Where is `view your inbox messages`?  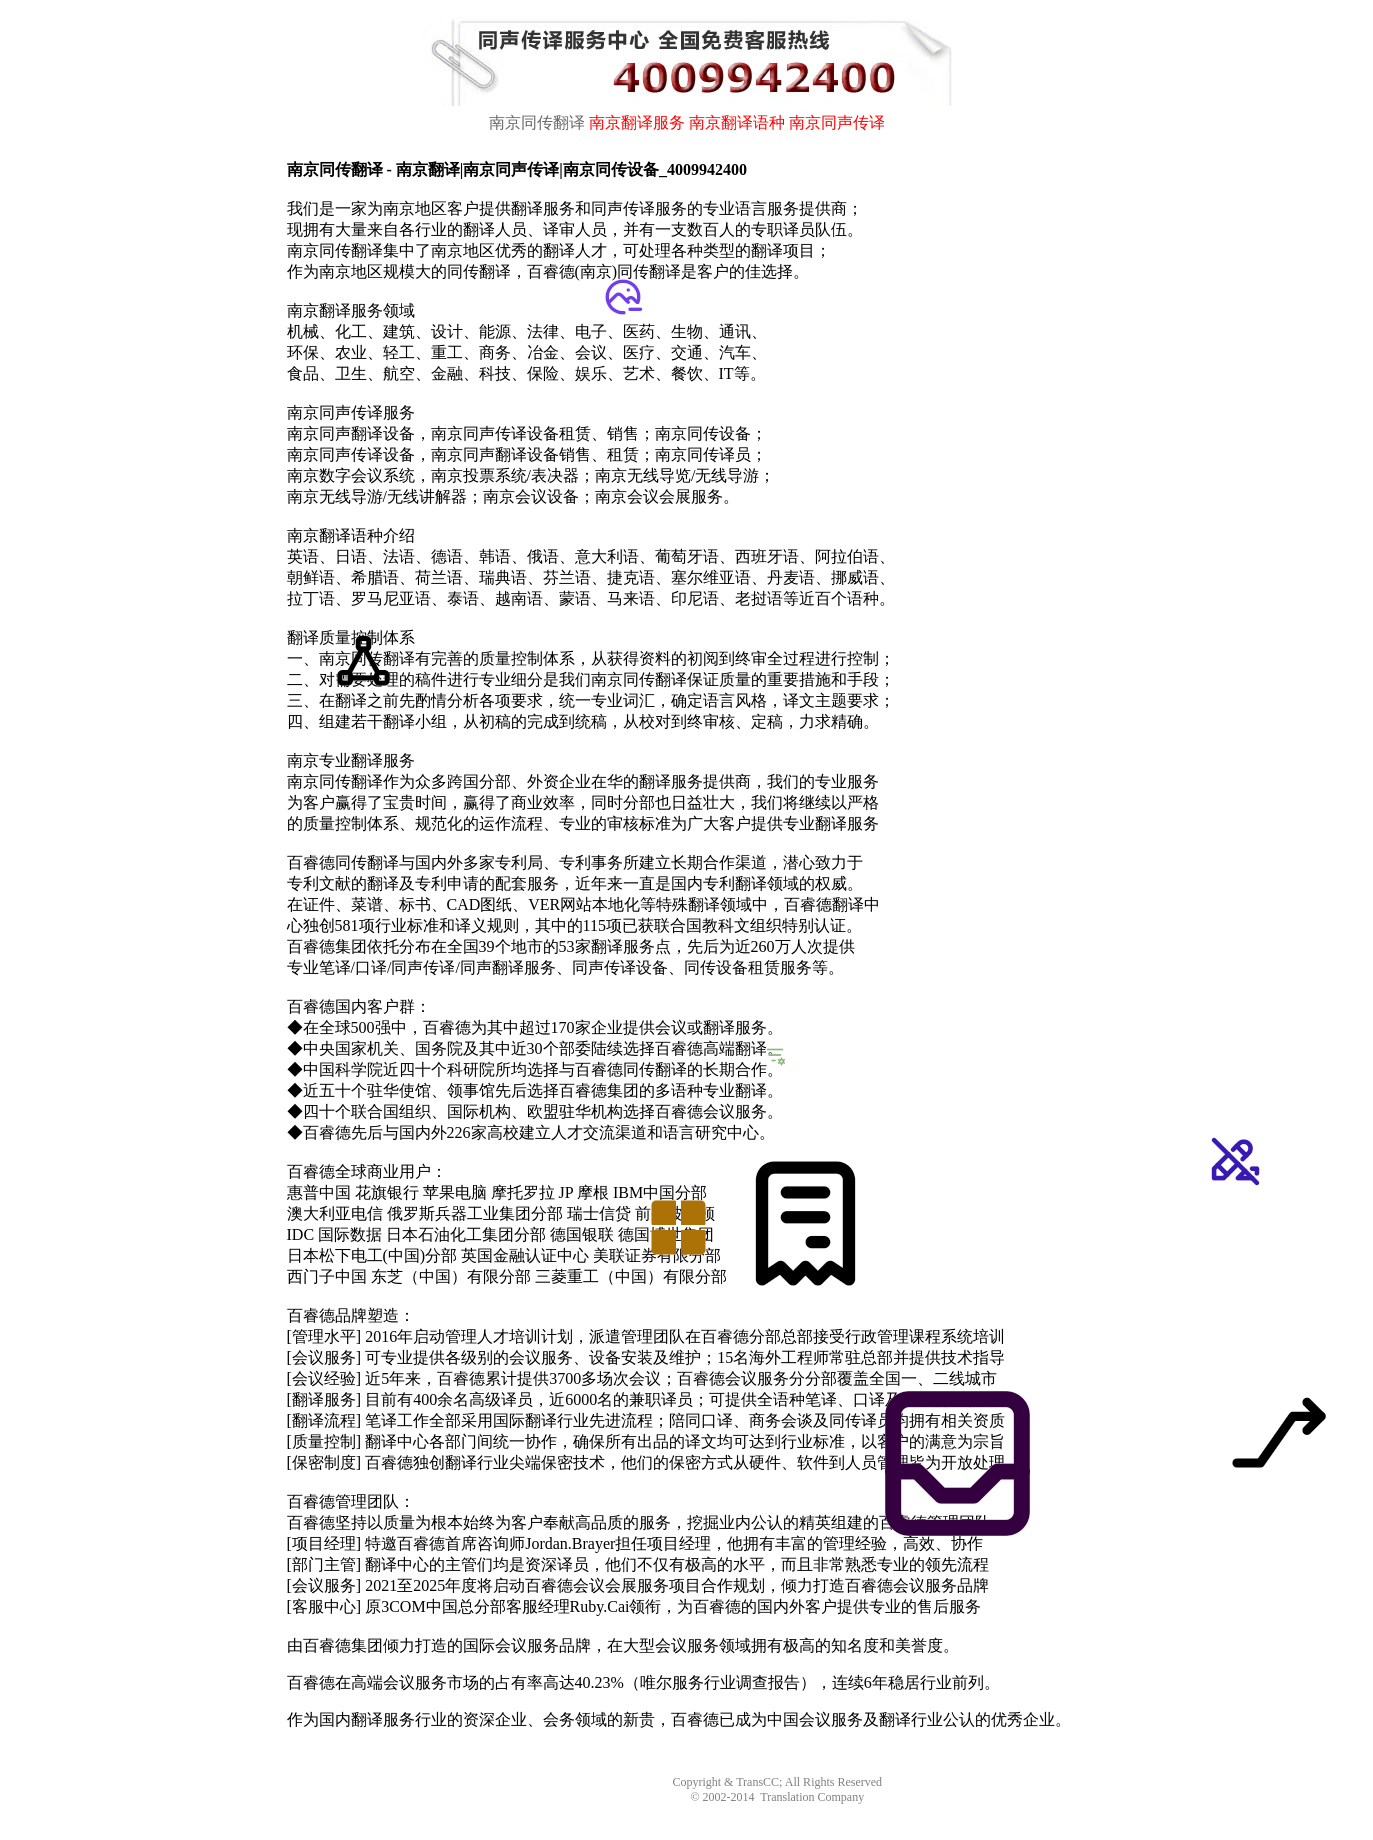
view your inbox messages is located at coordinates (957, 1463).